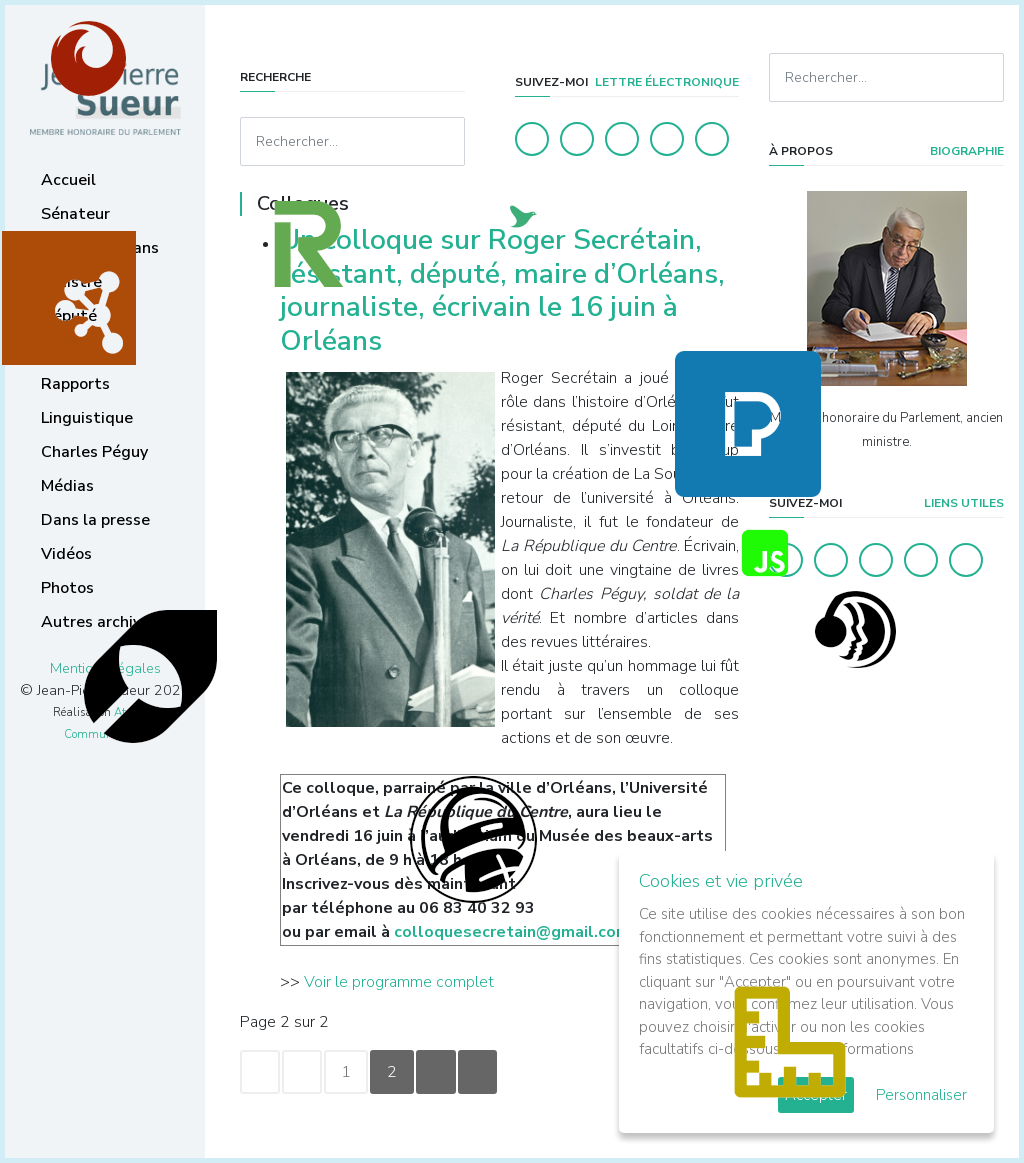 The image size is (1024, 1163). Describe the element at coordinates (765, 553) in the screenshot. I see `JavaScript programming language logo` at that location.